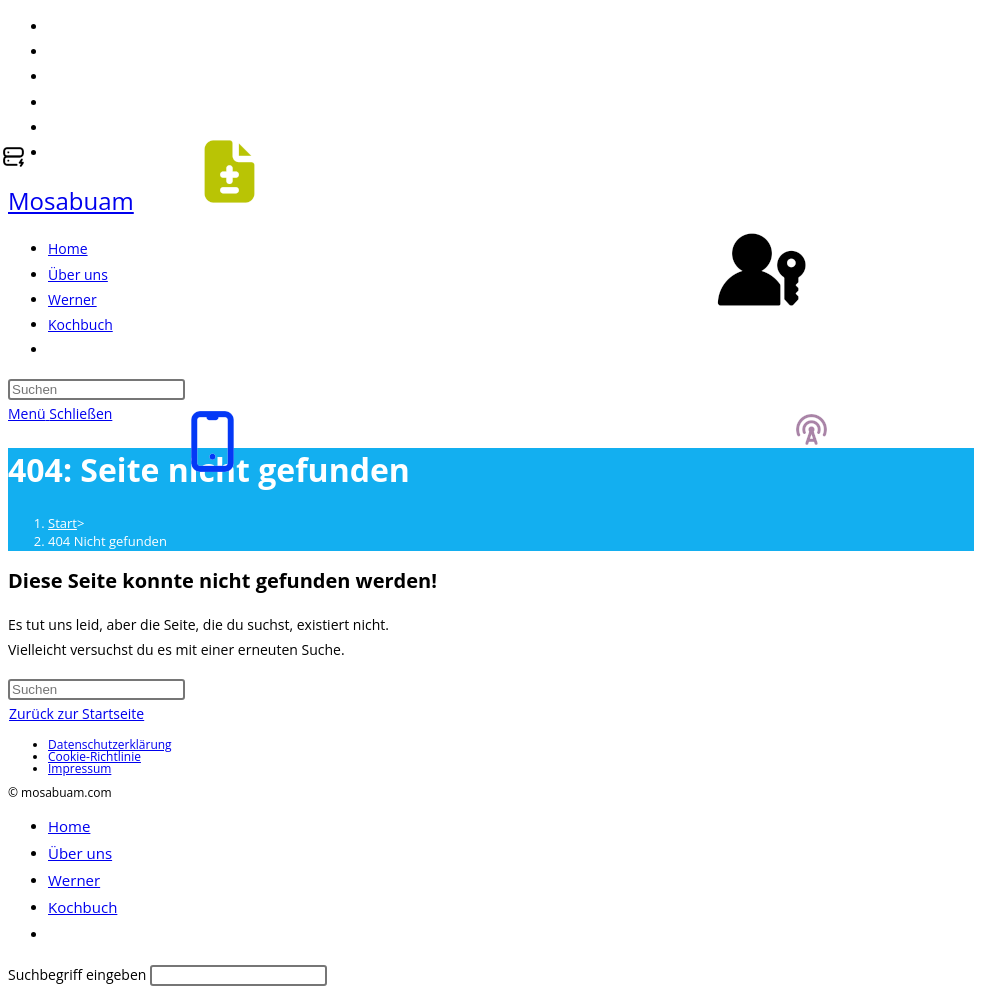 This screenshot has height=995, width=982. I want to click on view file differences or changes, so click(229, 171).